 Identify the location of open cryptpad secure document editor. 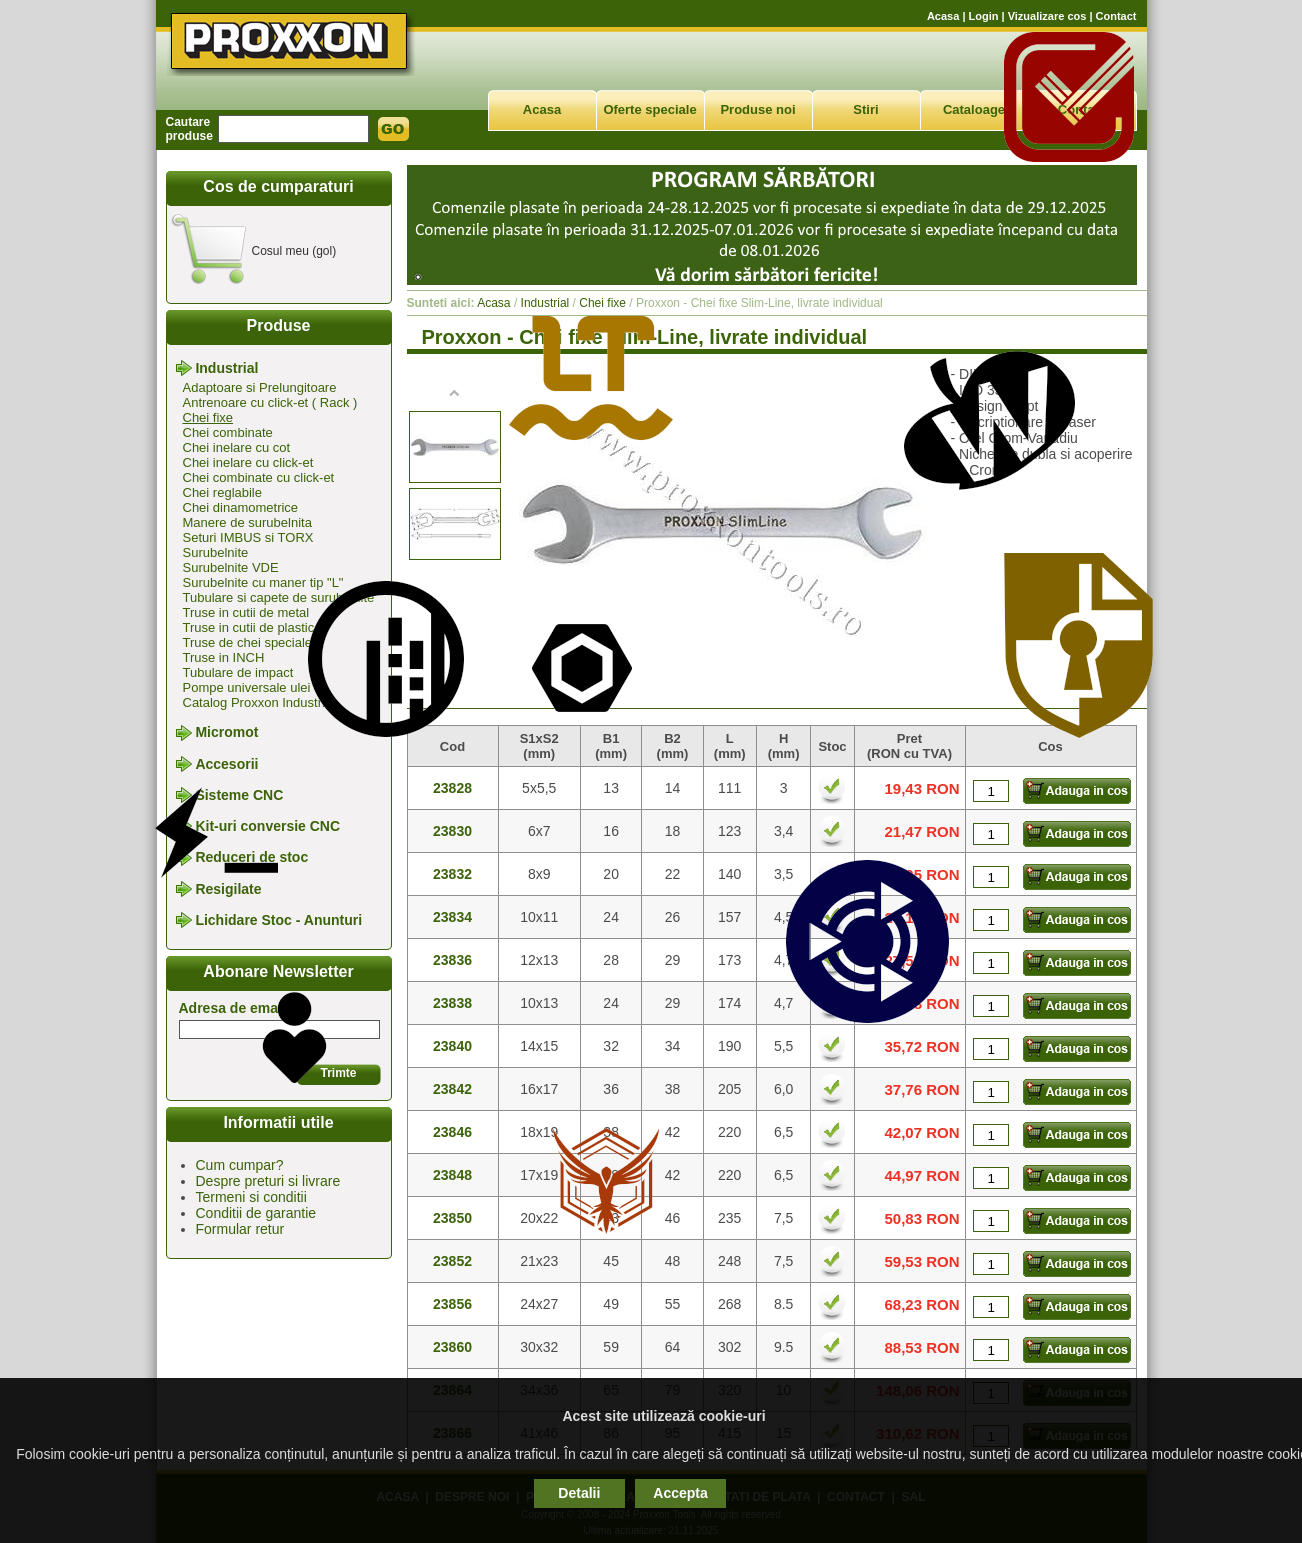
(1078, 645).